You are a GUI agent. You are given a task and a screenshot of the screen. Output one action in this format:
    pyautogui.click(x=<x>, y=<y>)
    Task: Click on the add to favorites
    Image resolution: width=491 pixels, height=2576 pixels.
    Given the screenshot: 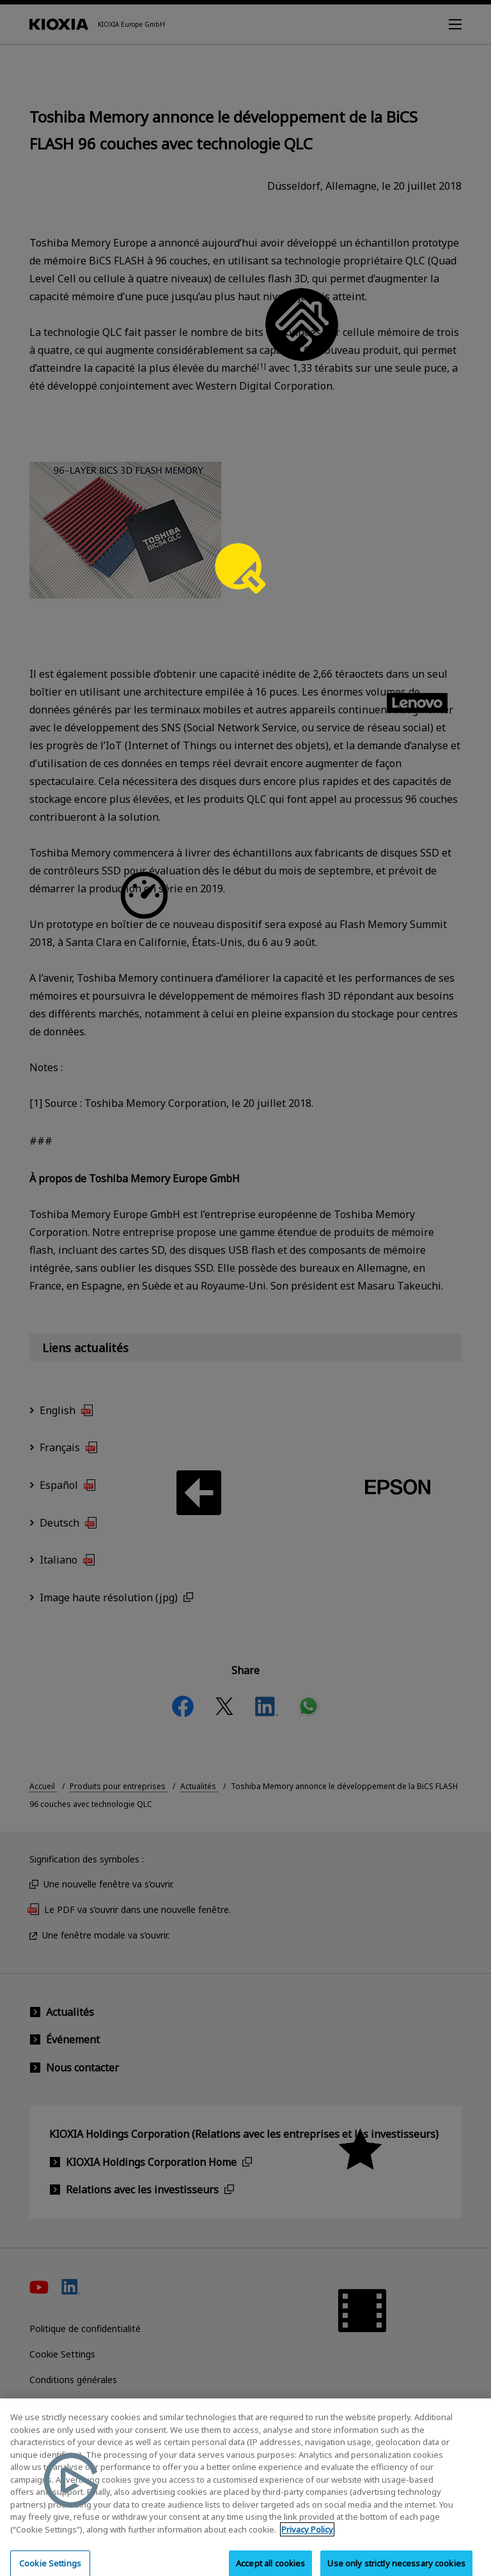 What is the action you would take?
    pyautogui.click(x=360, y=2150)
    